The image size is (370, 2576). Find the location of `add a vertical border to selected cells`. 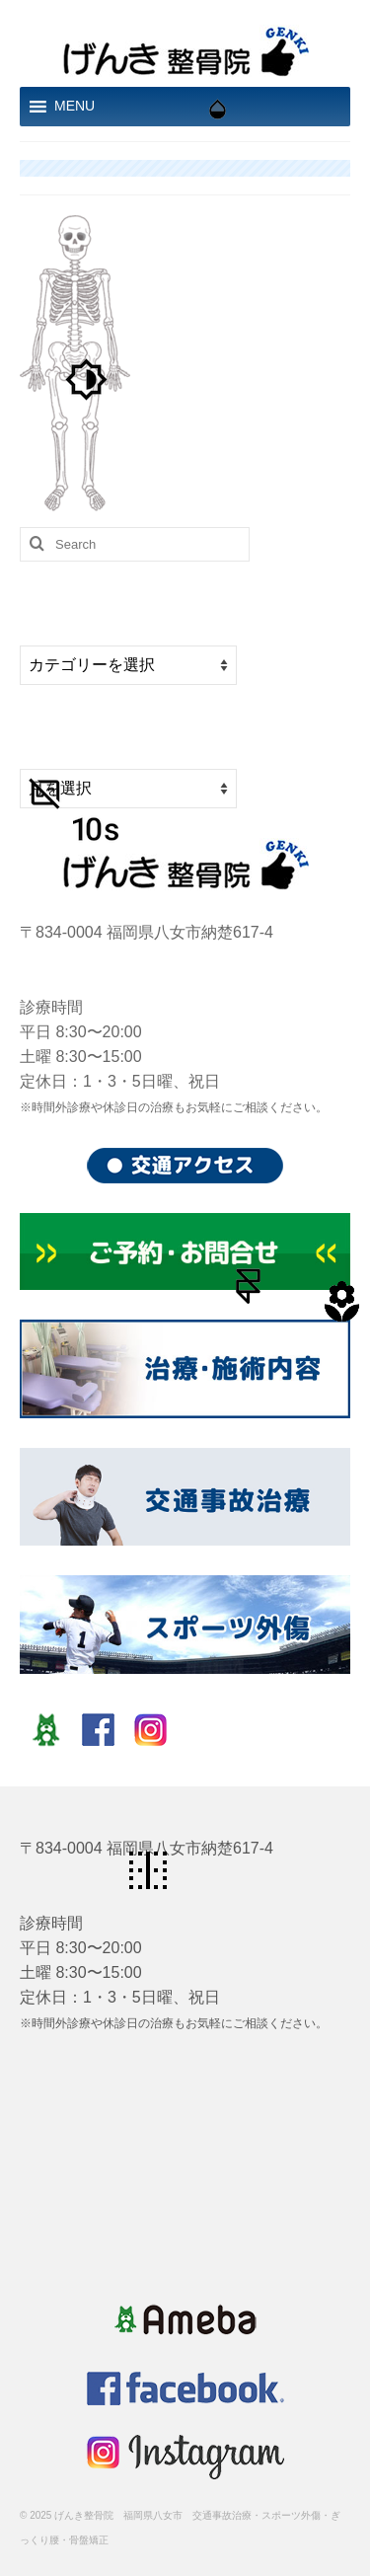

add a vertical border to selected cells is located at coordinates (148, 1870).